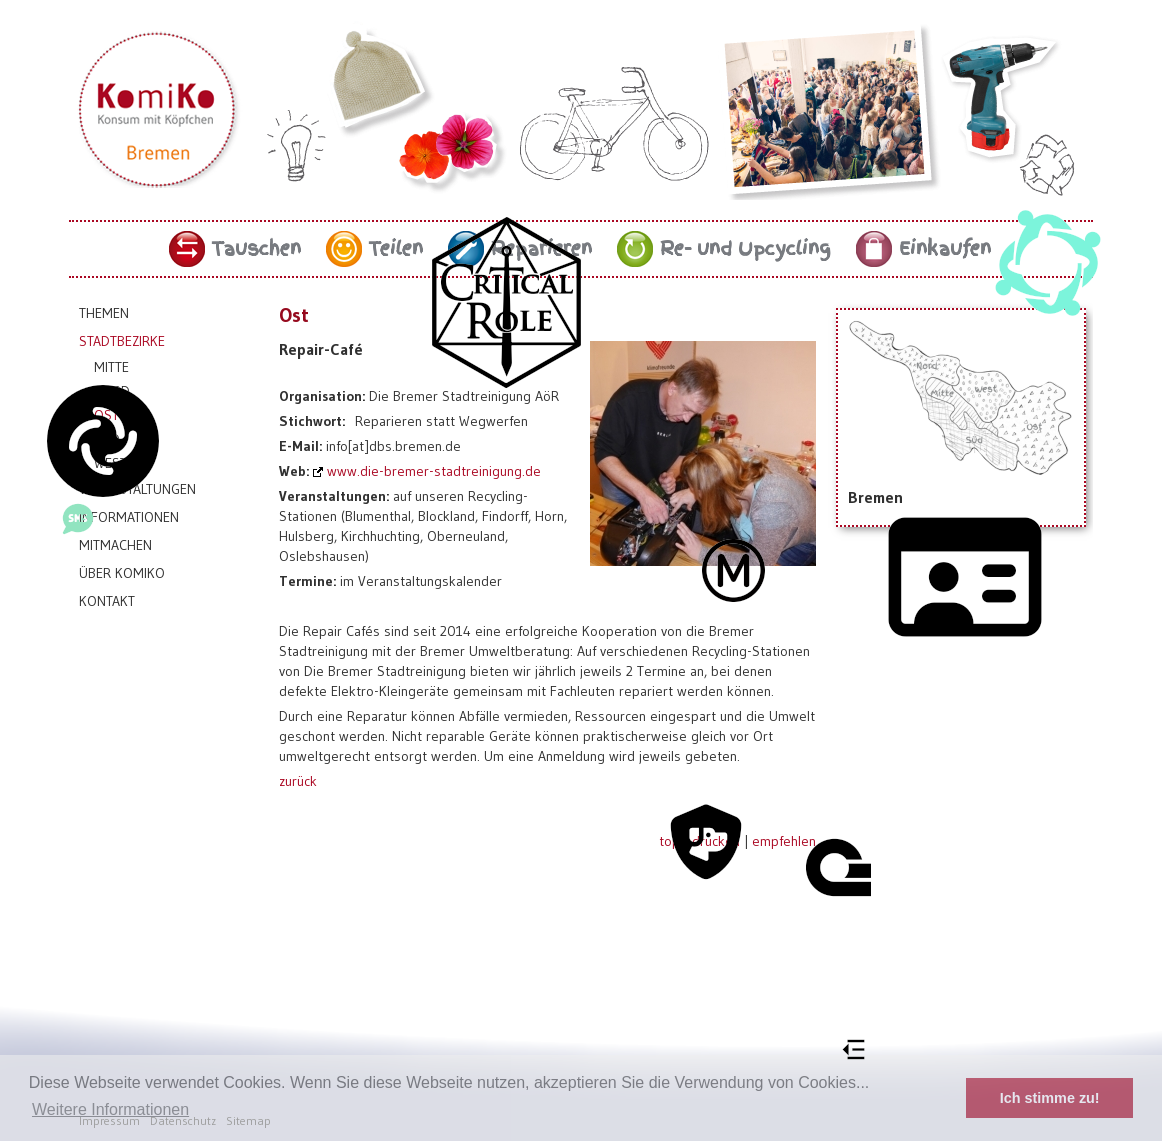  Describe the element at coordinates (103, 441) in the screenshot. I see `open Element messaging app` at that location.